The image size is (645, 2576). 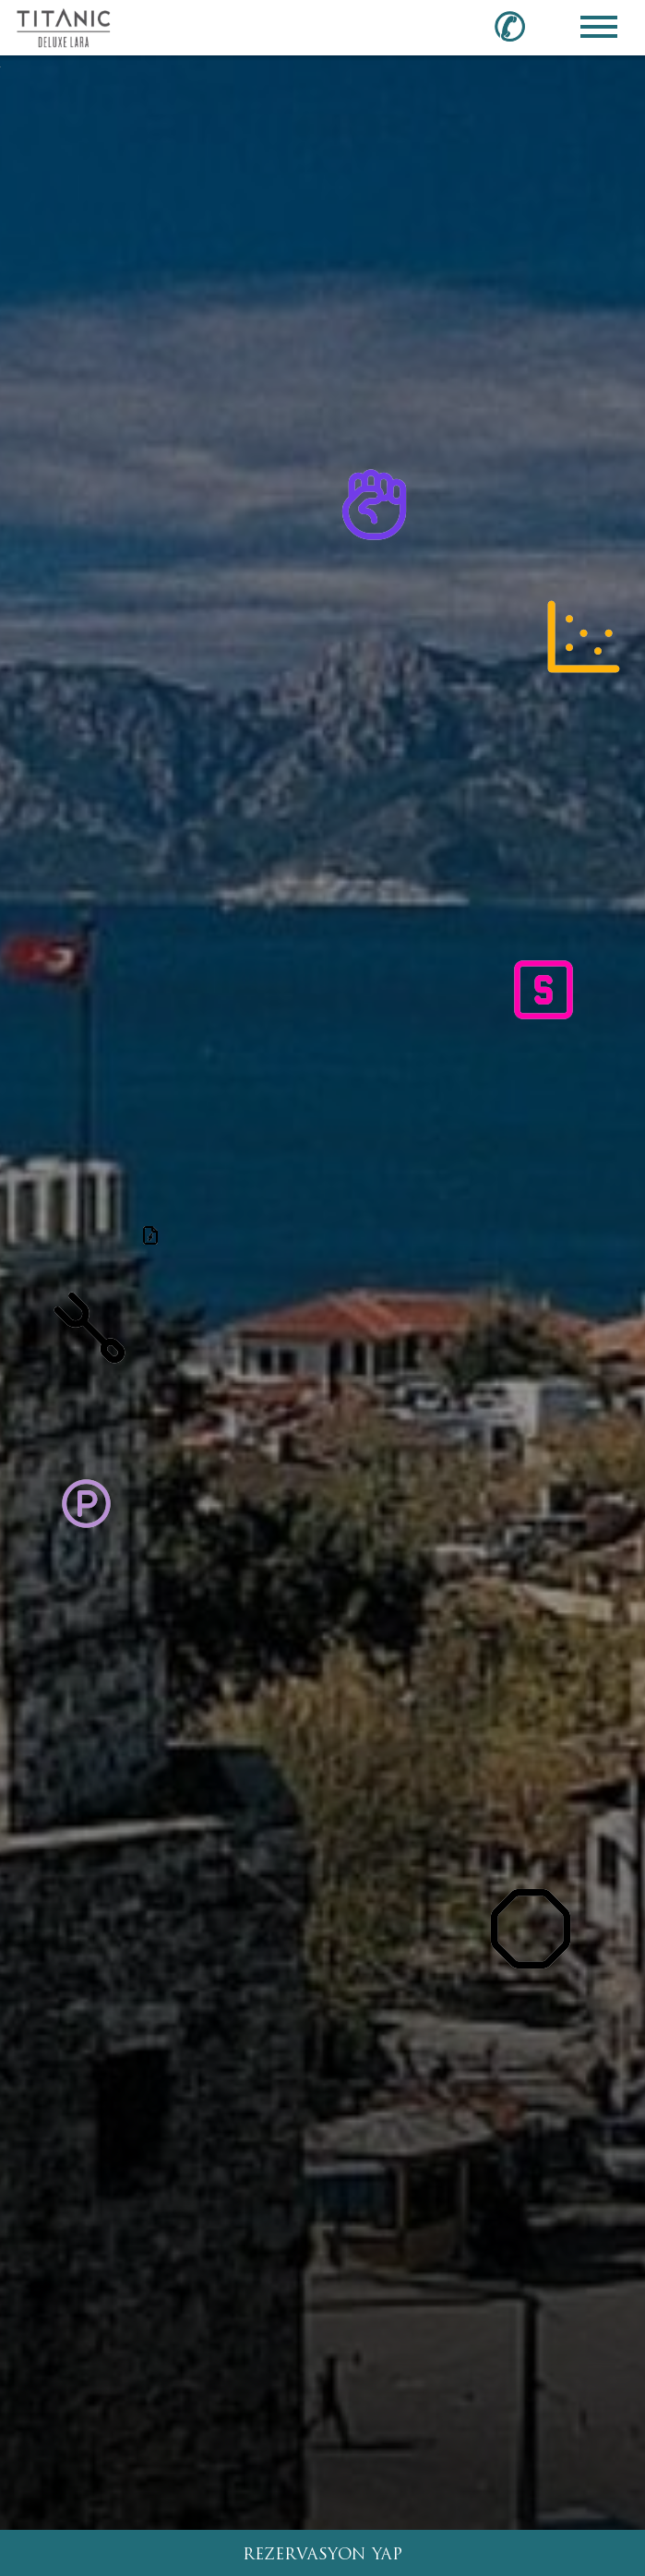 I want to click on indicates a stop or warning state, so click(x=531, y=1929).